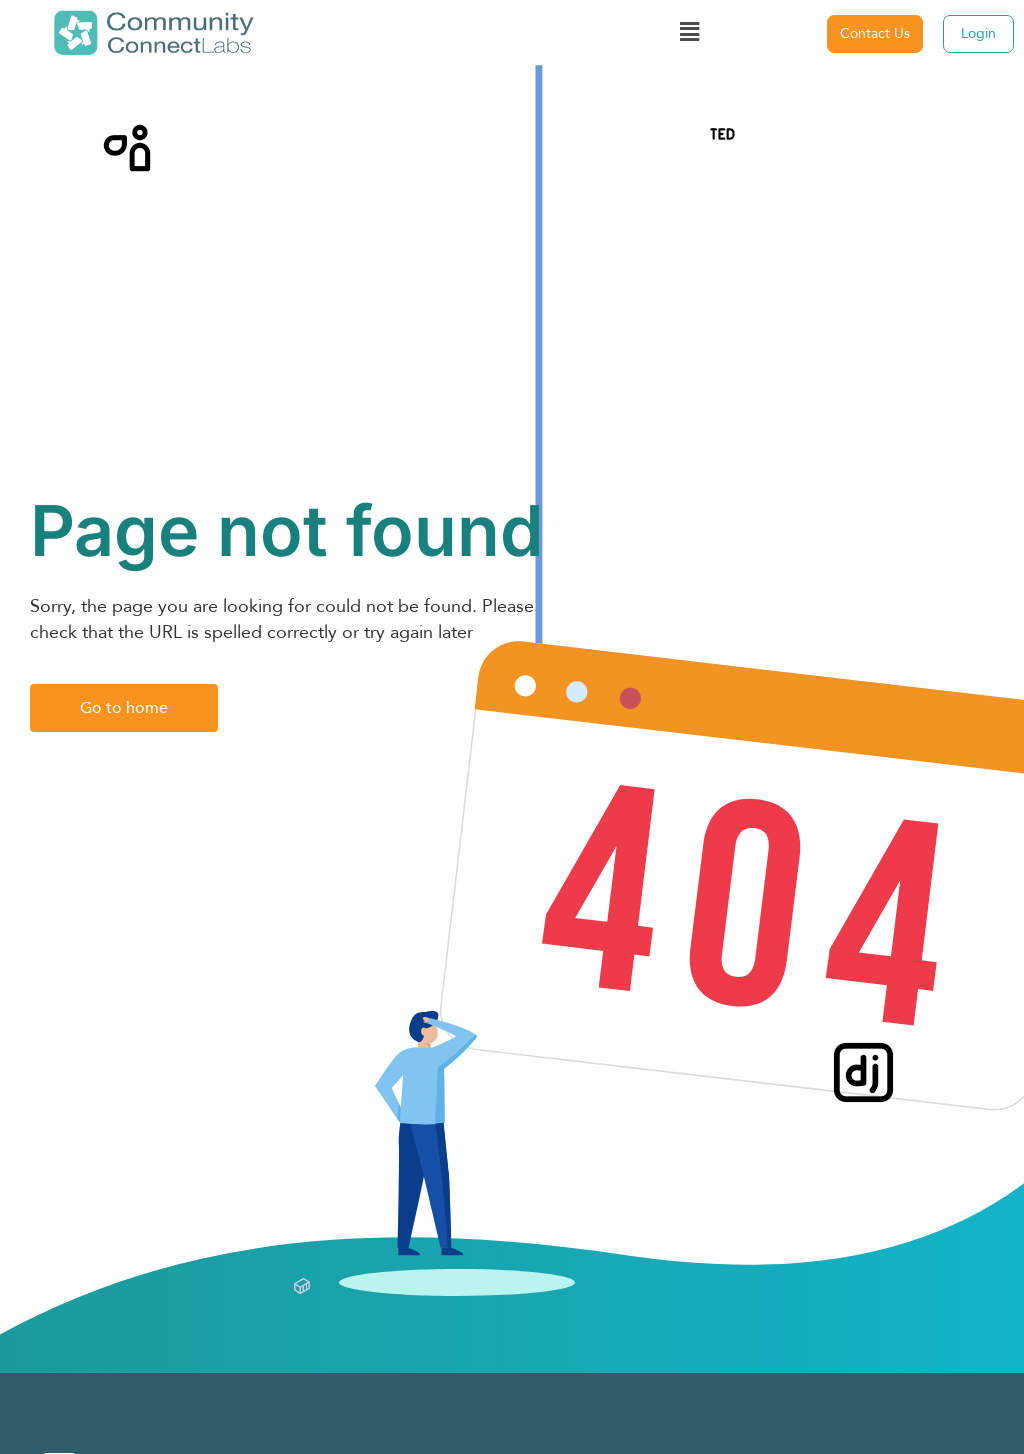 The height and width of the screenshot is (1454, 1024). What do you see at coordinates (302, 1286) in the screenshot?
I see `view container or package details` at bounding box center [302, 1286].